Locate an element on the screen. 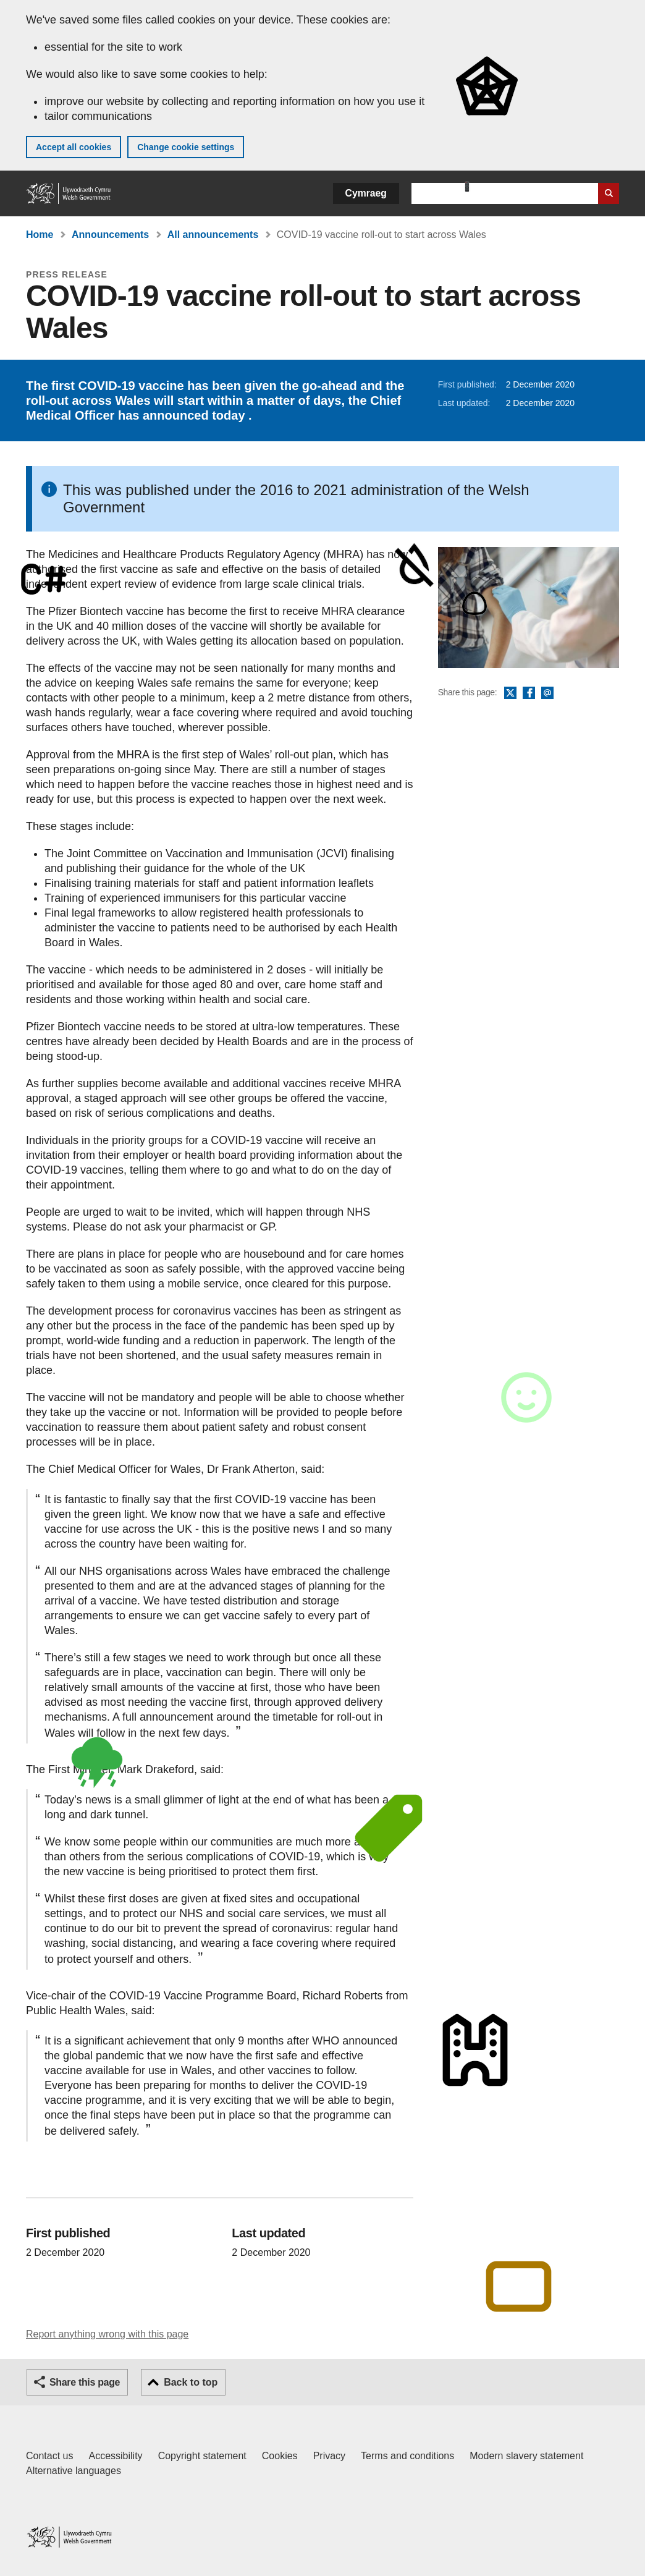  reset or clear text color formatting is located at coordinates (414, 564).